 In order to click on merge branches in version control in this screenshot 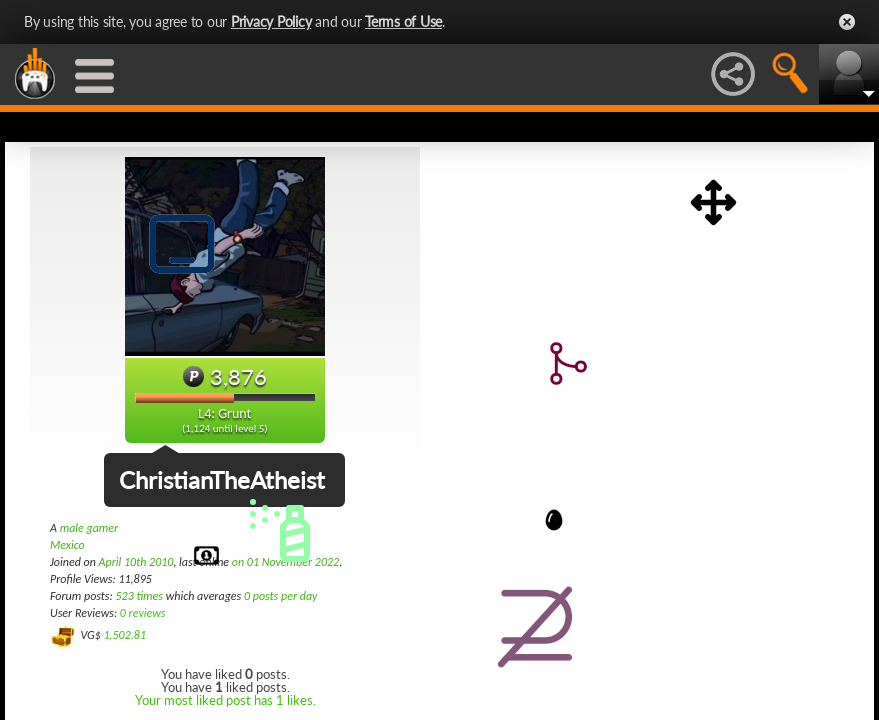, I will do `click(568, 363)`.